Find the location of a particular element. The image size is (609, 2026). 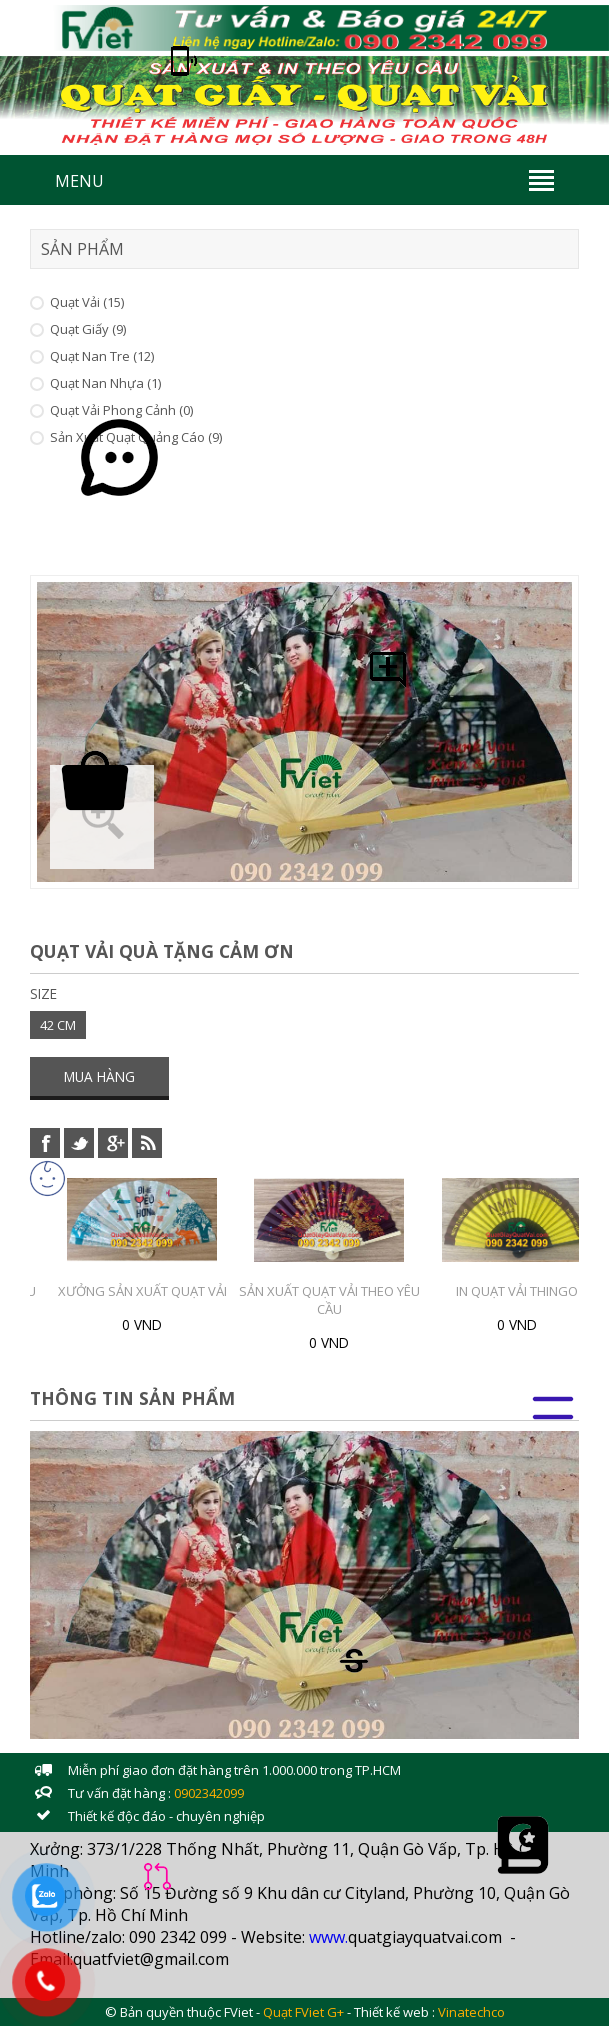

open navigation menu is located at coordinates (553, 1408).